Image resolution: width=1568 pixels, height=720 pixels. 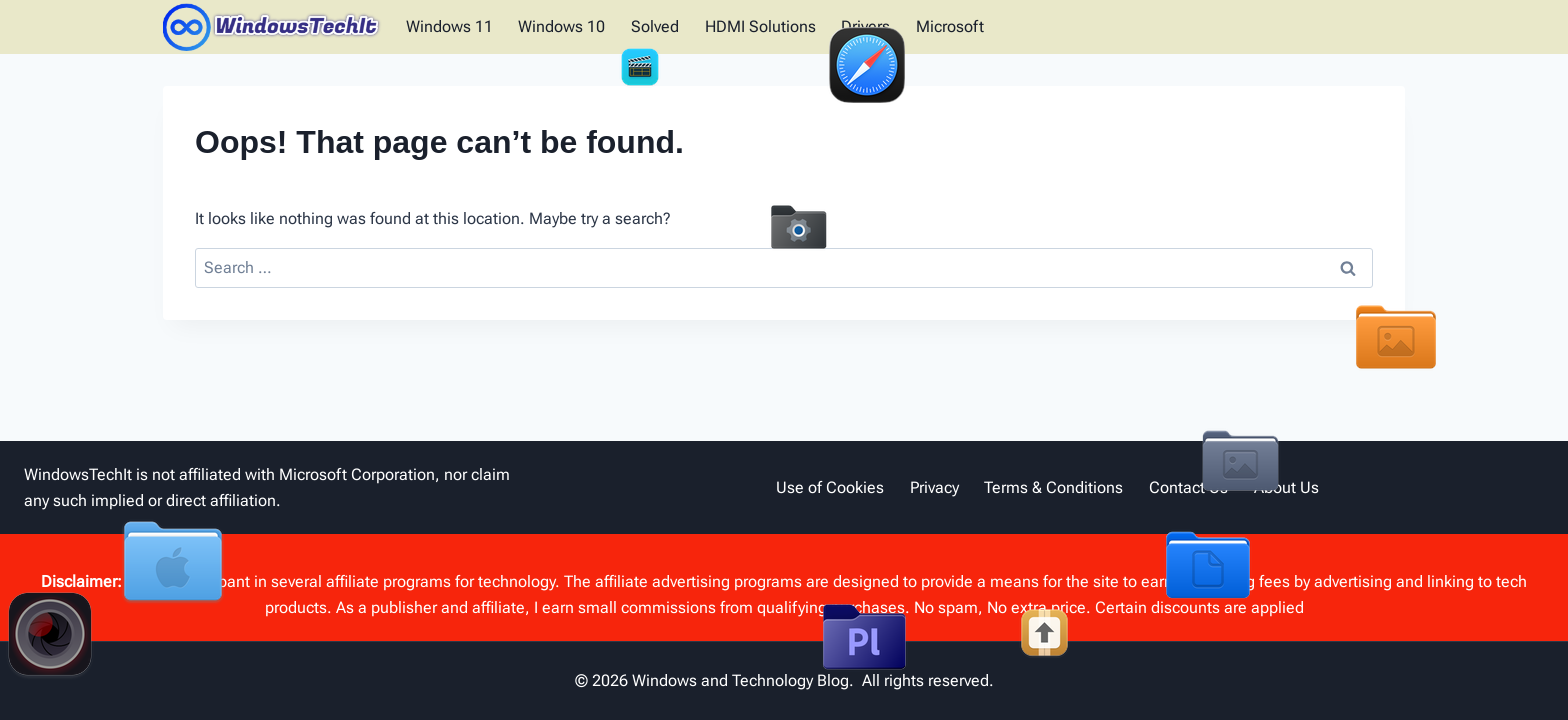 I want to click on access folder settings or preferences, so click(x=798, y=228).